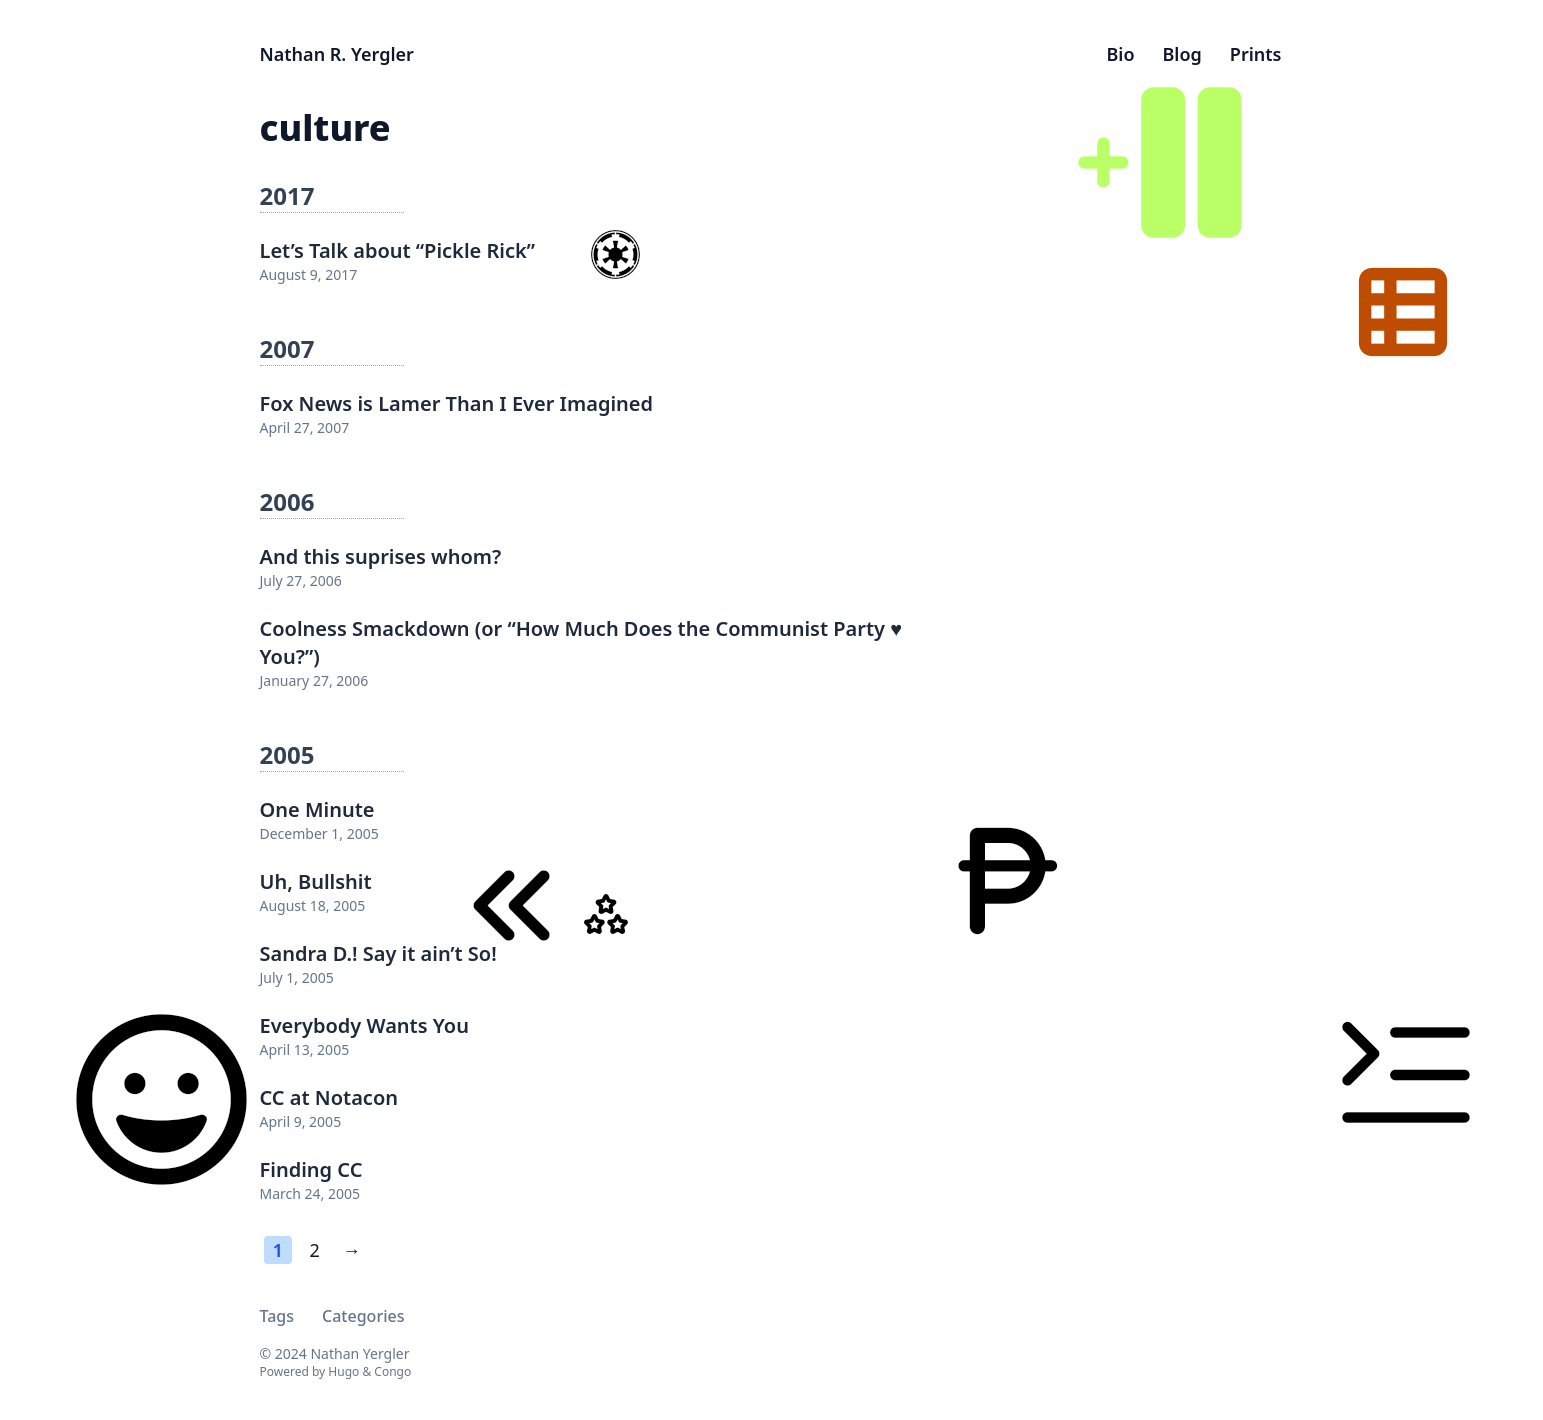 Image resolution: width=1543 pixels, height=1420 pixels. What do you see at coordinates (1172, 162) in the screenshot?
I see `add a new column to the left` at bounding box center [1172, 162].